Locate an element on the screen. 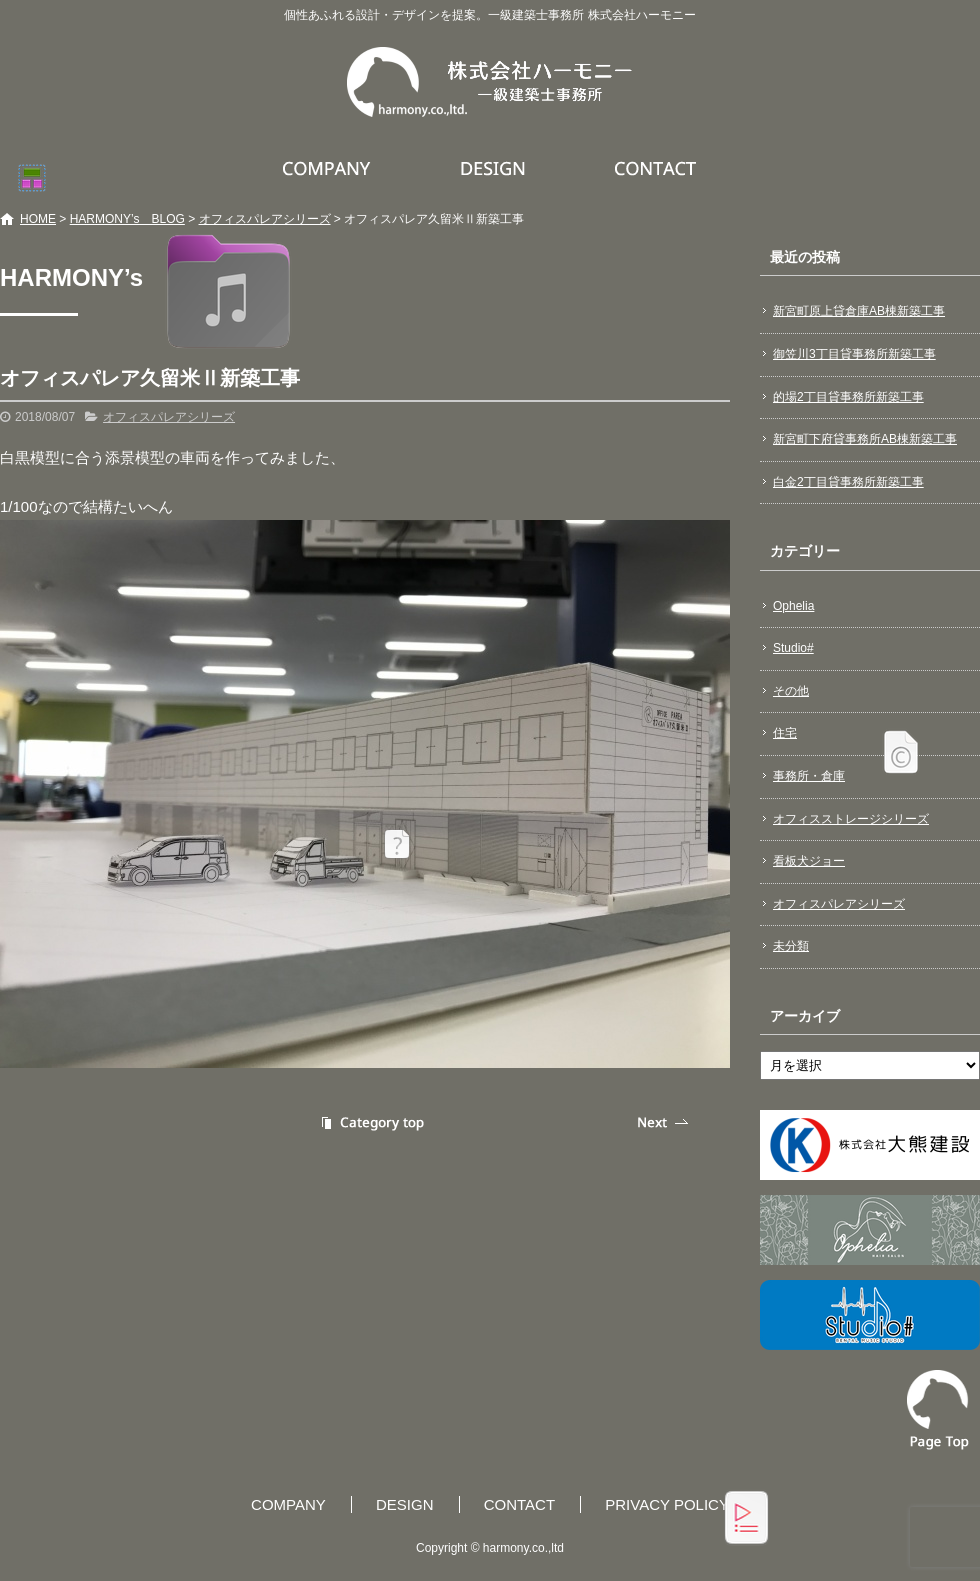 The width and height of the screenshot is (980, 1581). open your music folder is located at coordinates (228, 291).